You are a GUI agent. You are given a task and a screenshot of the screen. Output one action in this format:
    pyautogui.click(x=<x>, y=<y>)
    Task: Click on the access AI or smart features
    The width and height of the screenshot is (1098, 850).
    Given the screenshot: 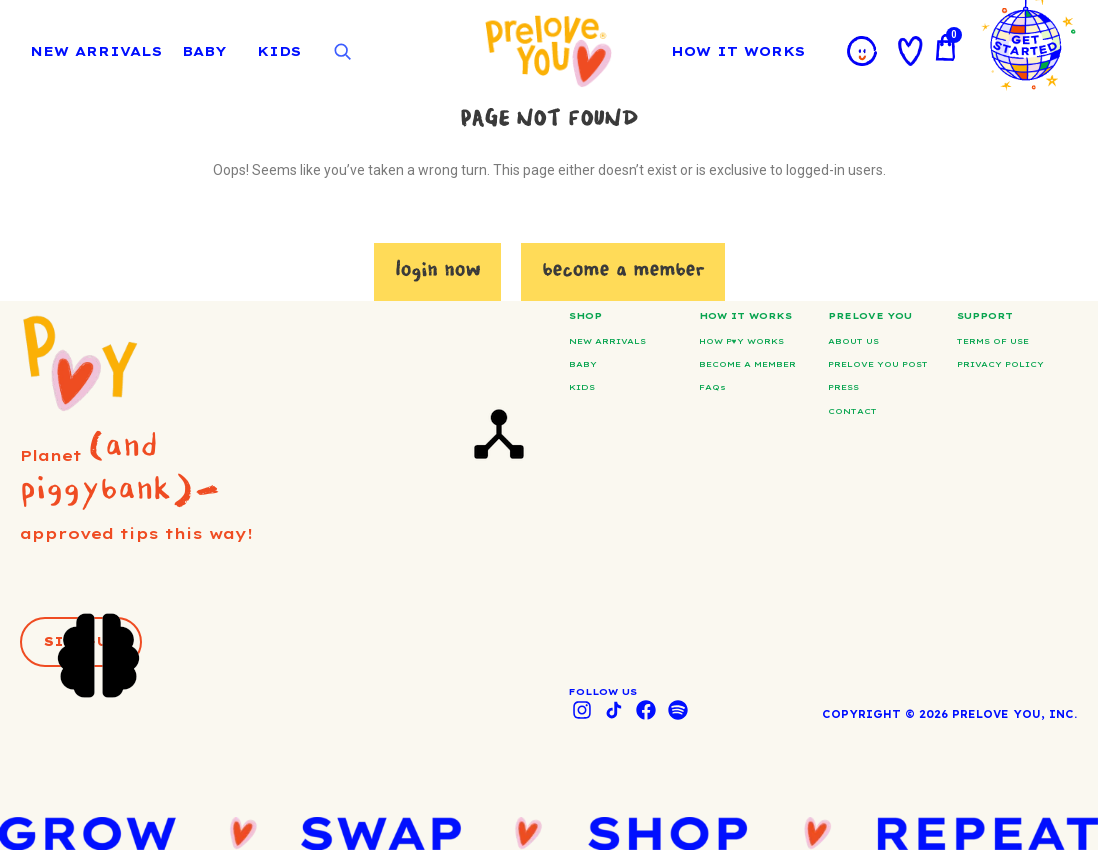 What is the action you would take?
    pyautogui.click(x=98, y=655)
    